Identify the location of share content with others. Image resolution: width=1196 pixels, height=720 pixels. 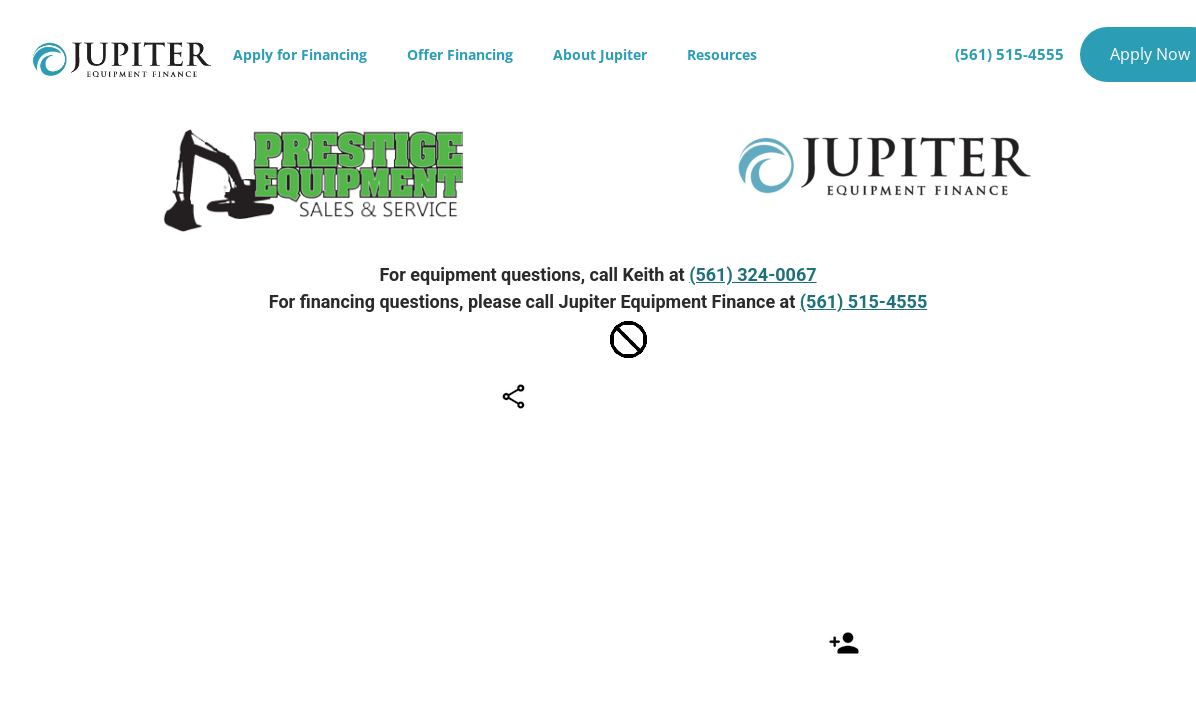
(513, 396).